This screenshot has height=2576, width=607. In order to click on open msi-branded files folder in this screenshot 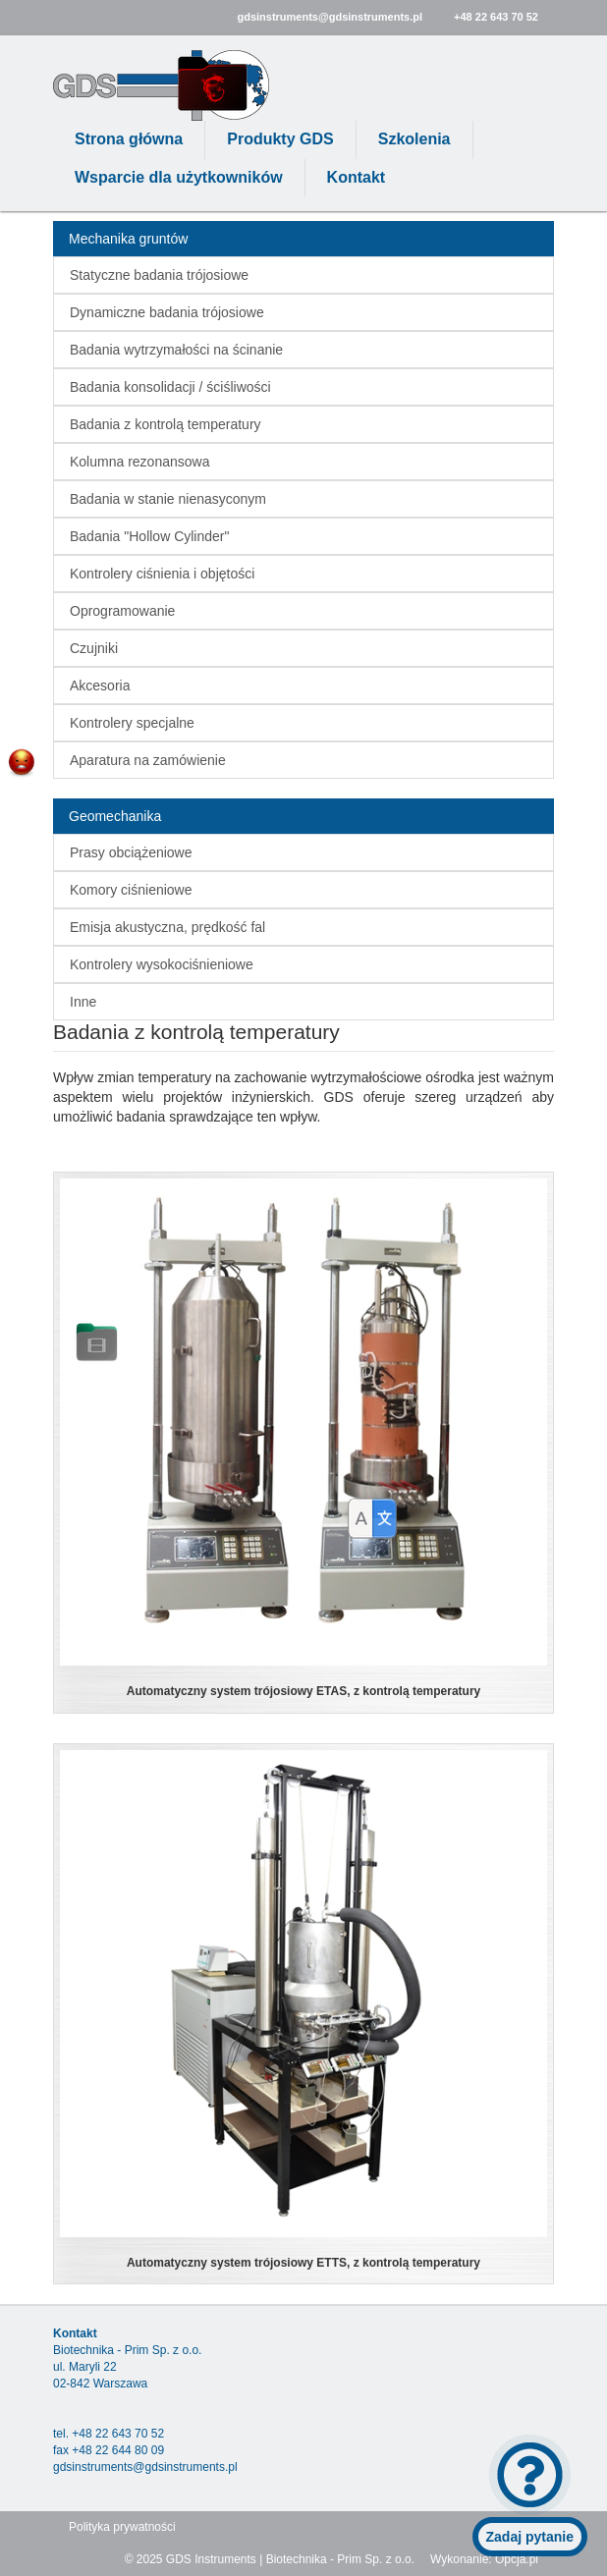, I will do `click(212, 85)`.